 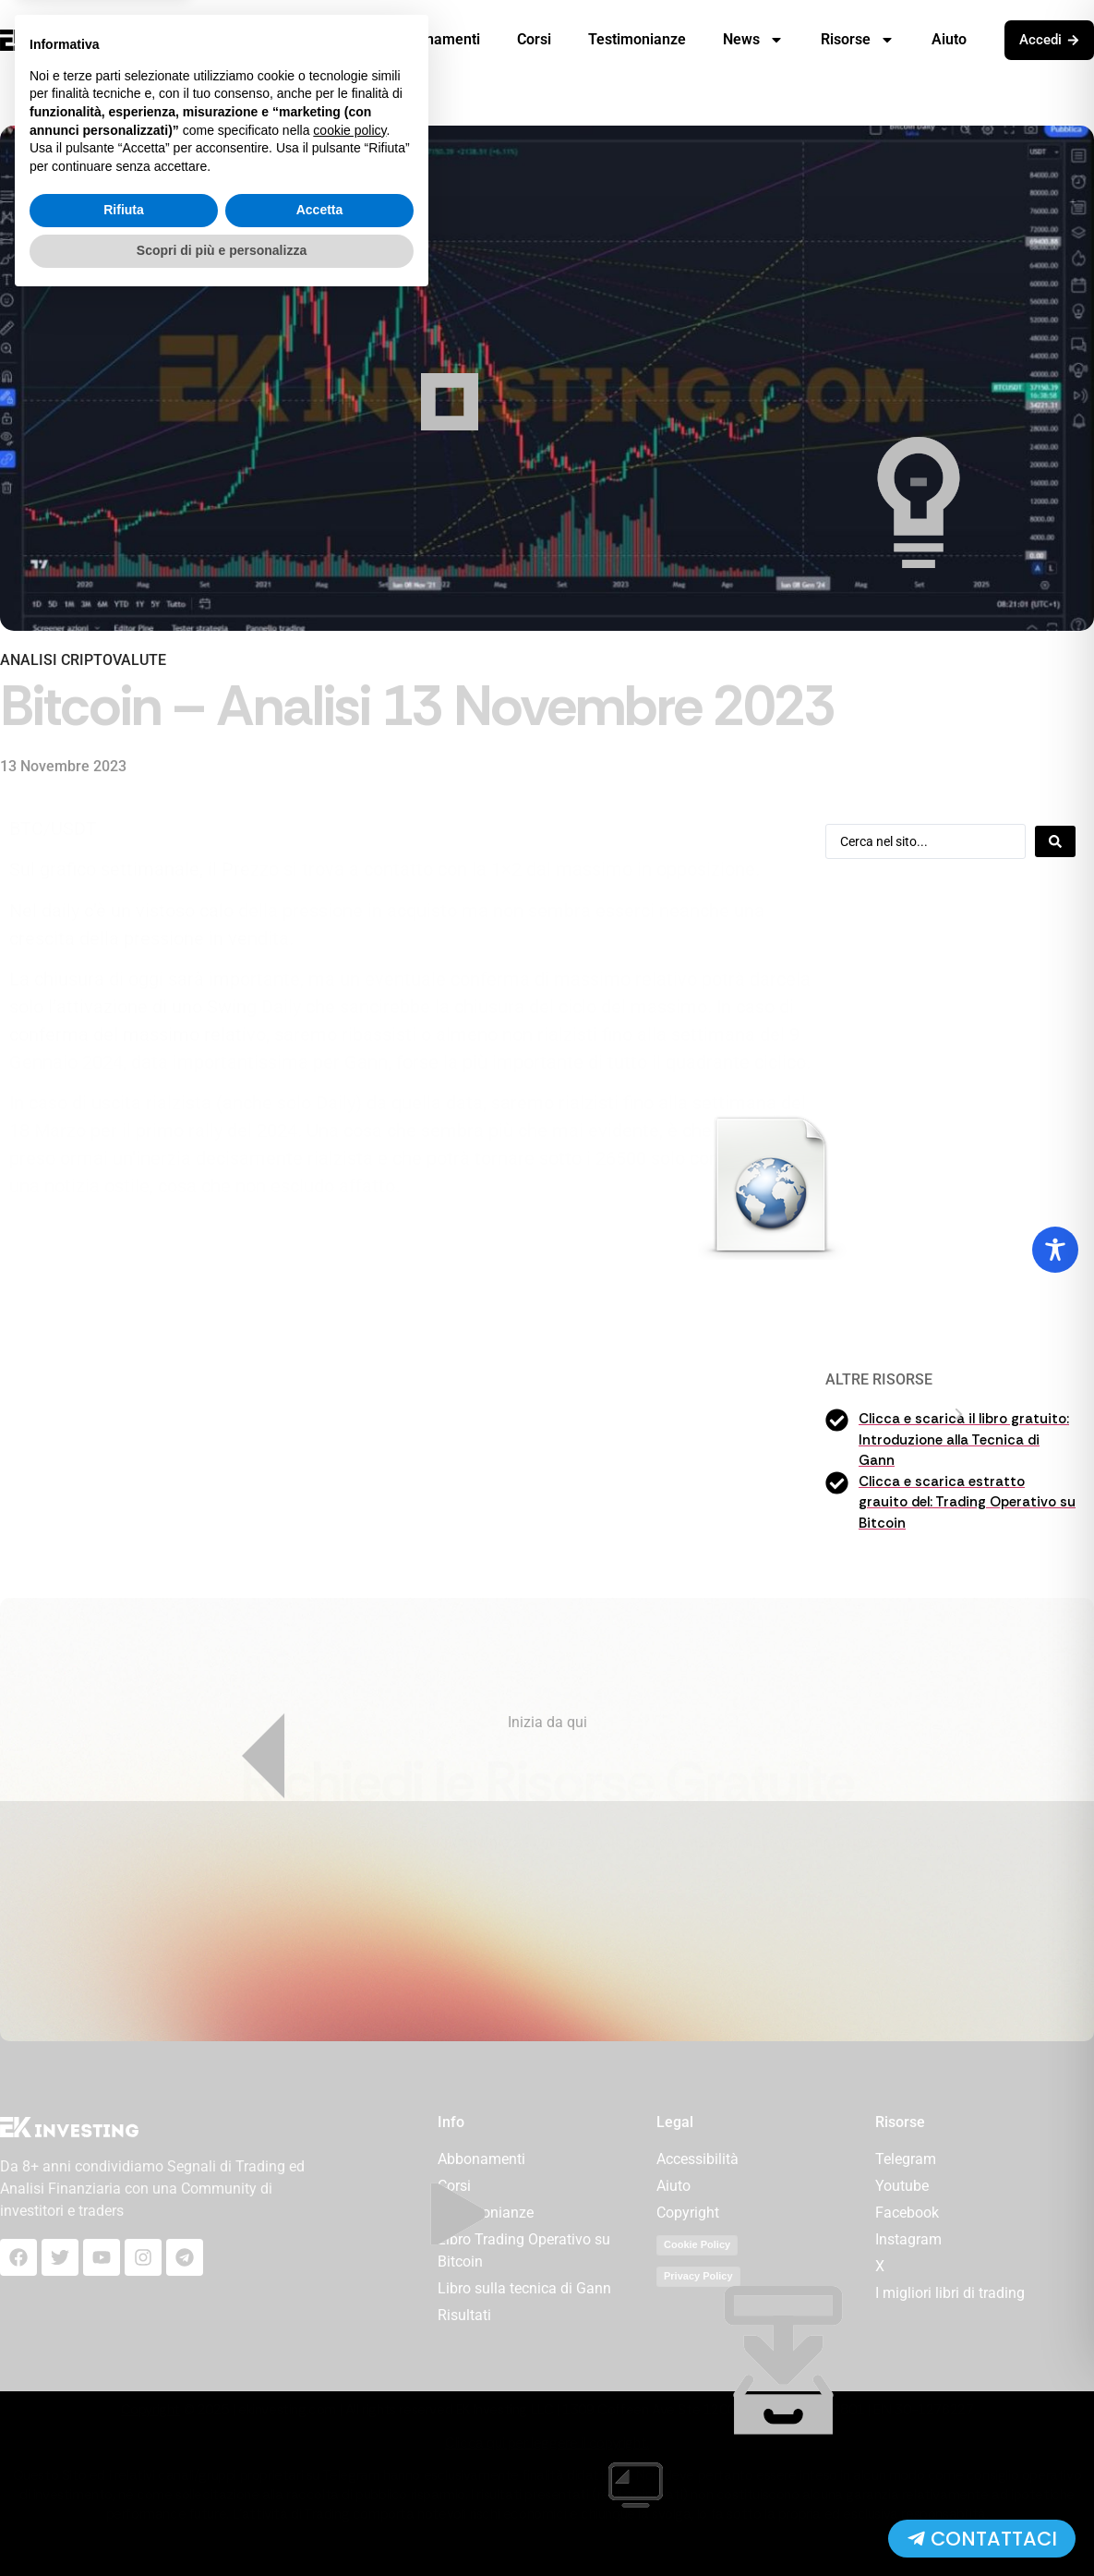 I want to click on go to next item or page, so click(x=959, y=1414).